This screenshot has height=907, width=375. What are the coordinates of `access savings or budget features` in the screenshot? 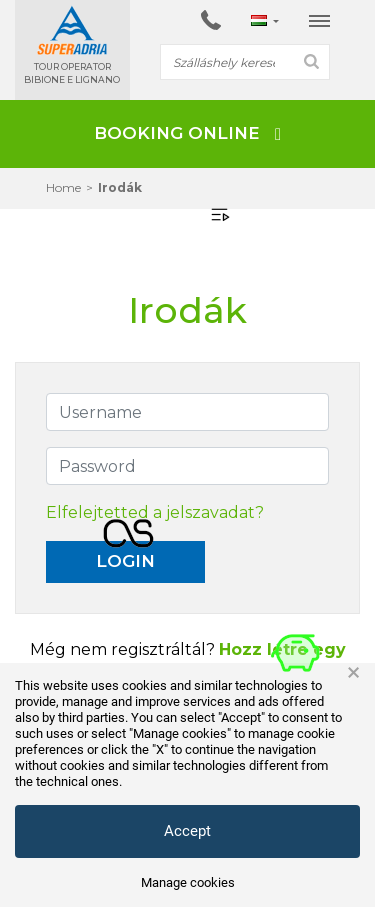 It's located at (296, 653).